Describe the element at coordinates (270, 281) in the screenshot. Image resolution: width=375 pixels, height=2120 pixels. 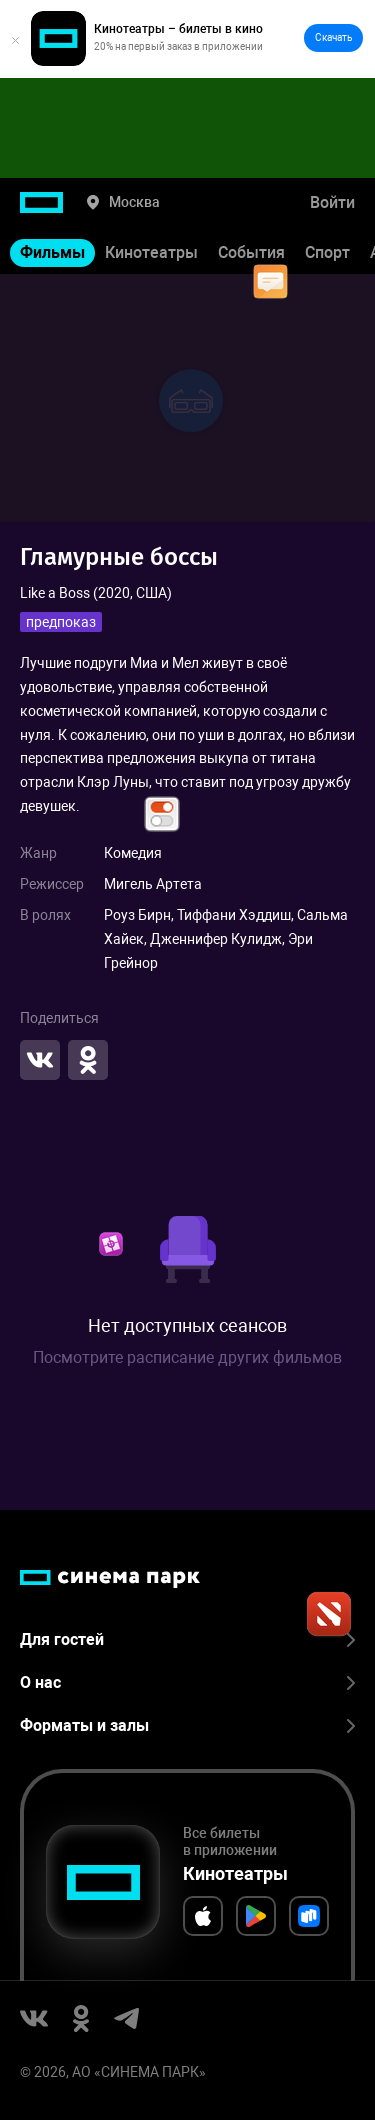
I see `open the messaging app` at that location.